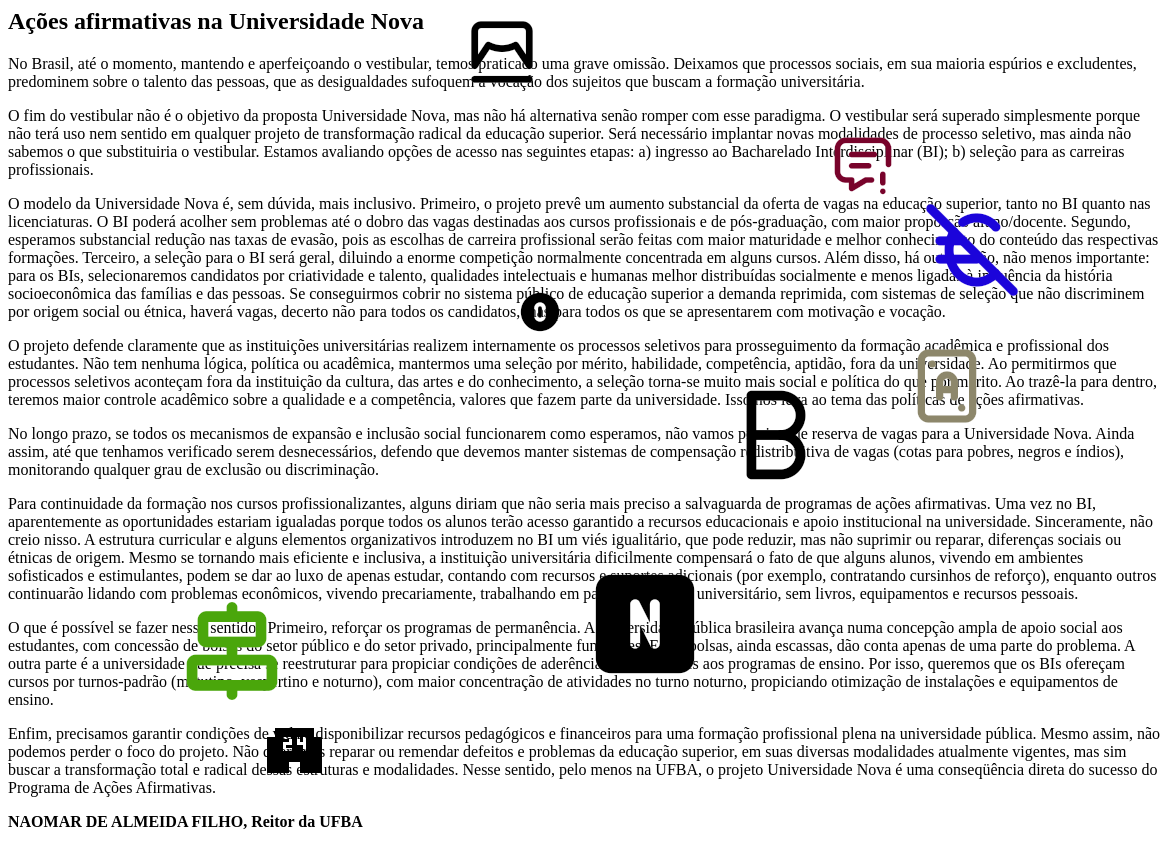 Image resolution: width=1170 pixels, height=847 pixels. Describe the element at coordinates (540, 312) in the screenshot. I see `indicates the letter "o" or zero in a selection interface` at that location.